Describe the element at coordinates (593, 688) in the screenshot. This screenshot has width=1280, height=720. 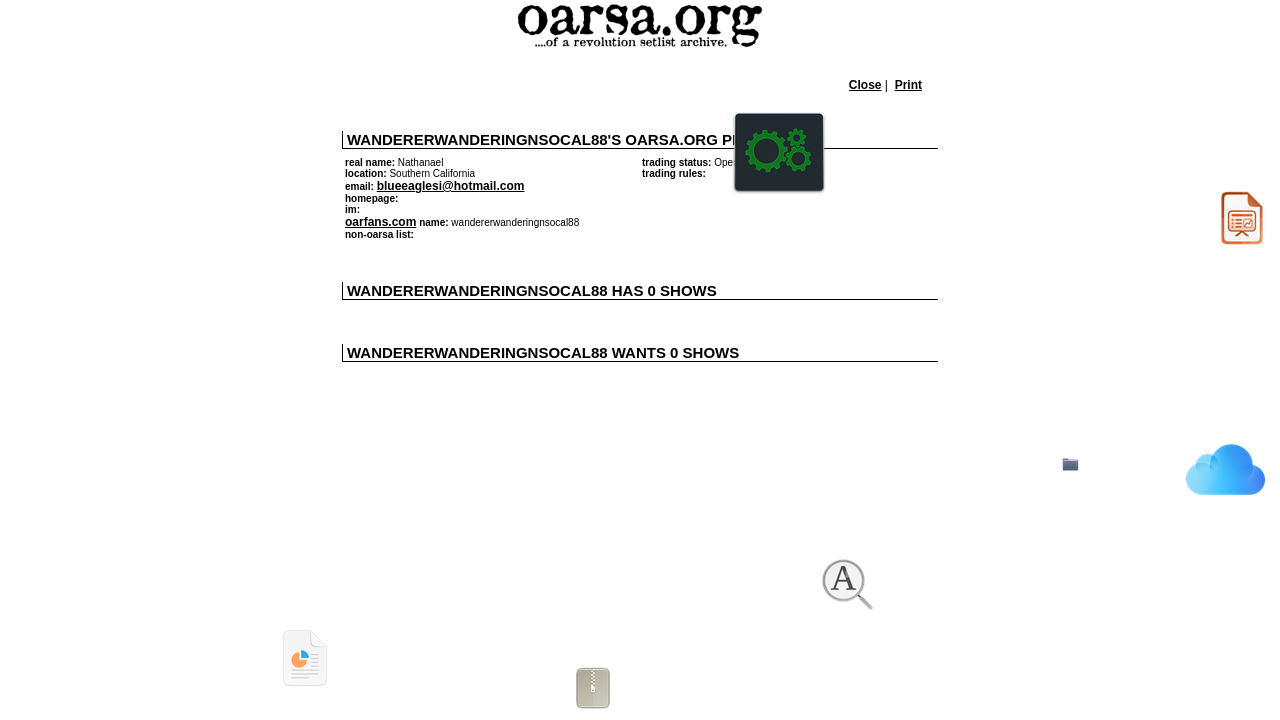
I see `open archive manager application` at that location.